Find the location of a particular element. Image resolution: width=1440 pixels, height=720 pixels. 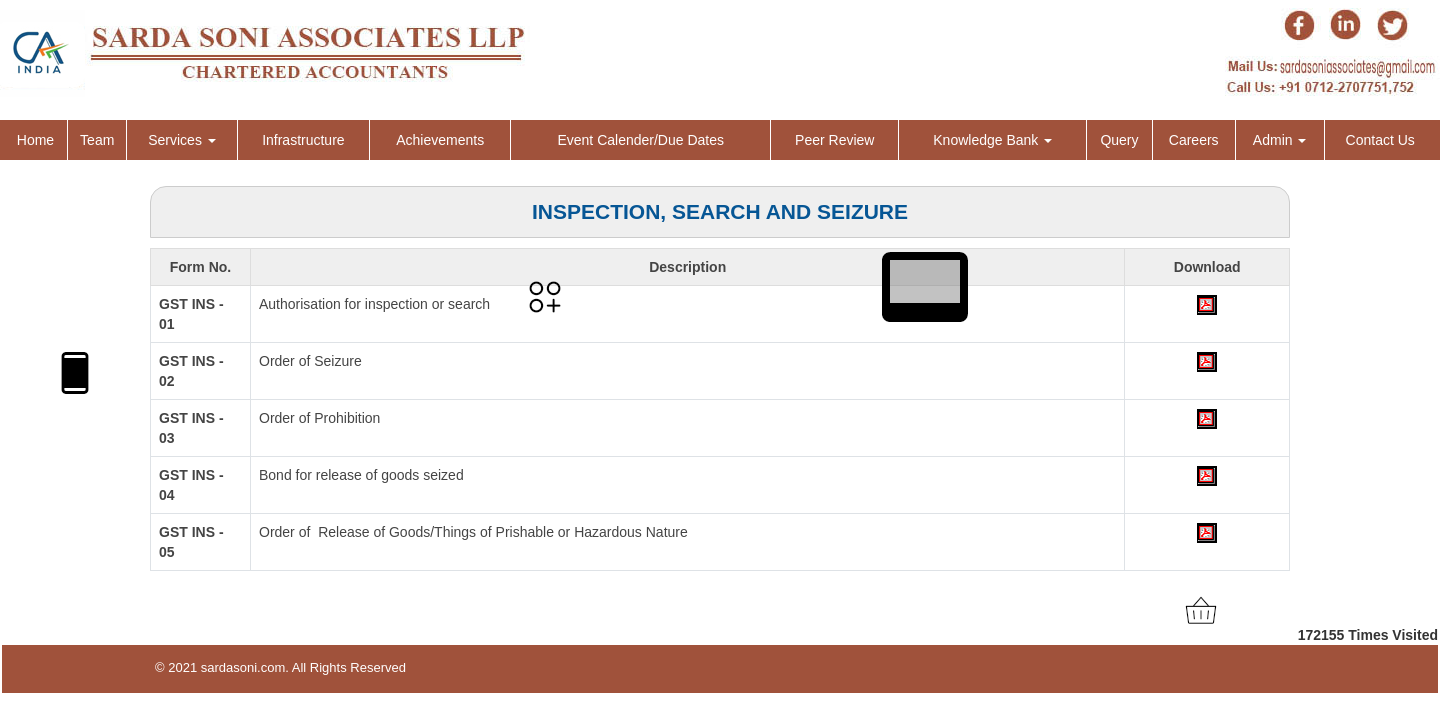

view mobile device settings is located at coordinates (75, 373).